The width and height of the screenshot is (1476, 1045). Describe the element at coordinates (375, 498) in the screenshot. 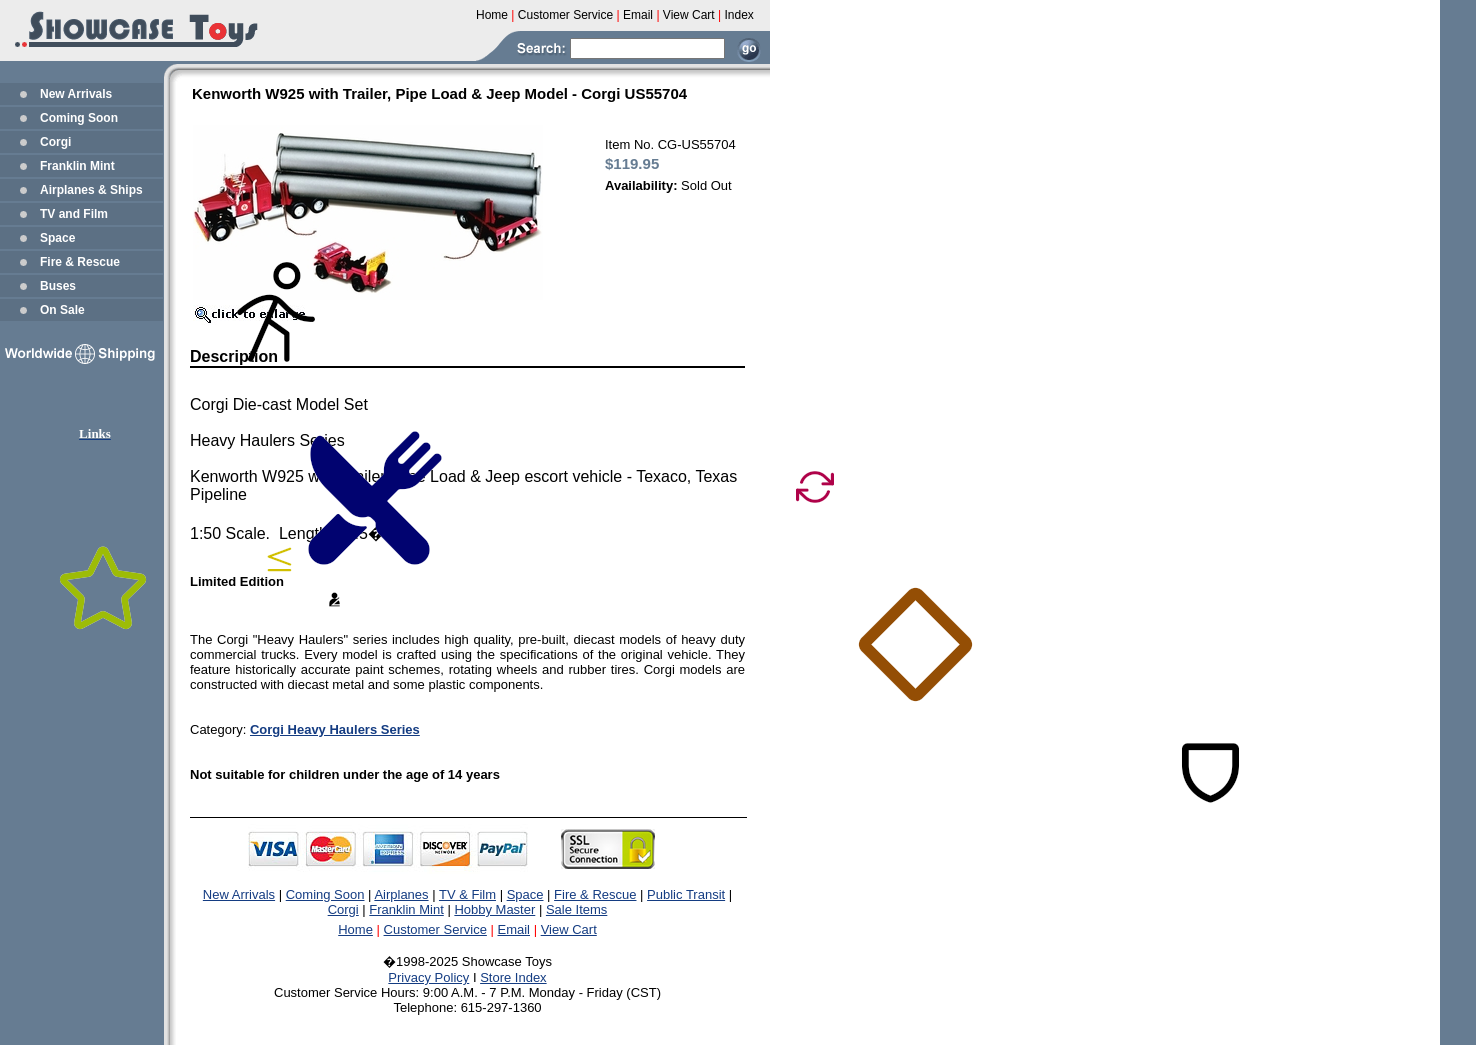

I see `find nearby restaurants` at that location.